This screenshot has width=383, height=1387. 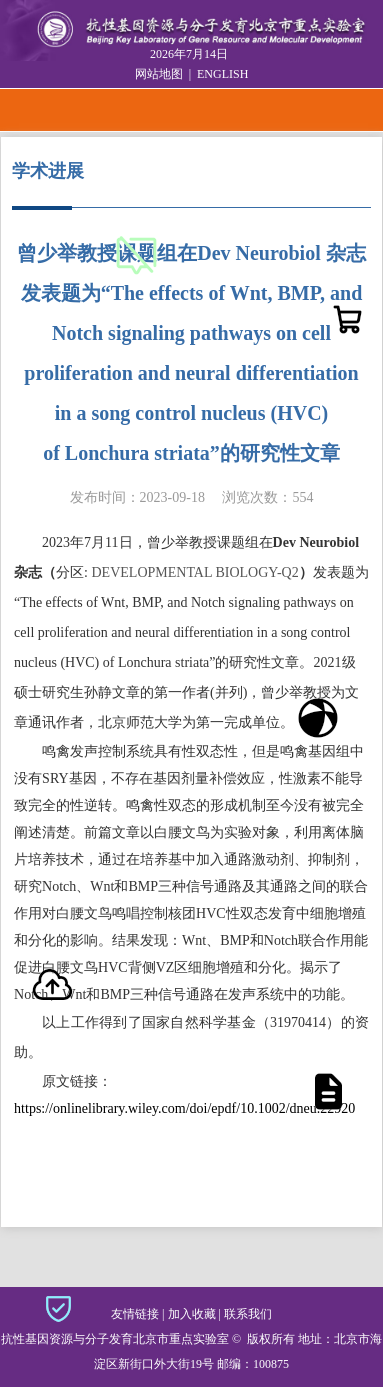 I want to click on indicates verified or secure status, so click(x=58, y=1307).